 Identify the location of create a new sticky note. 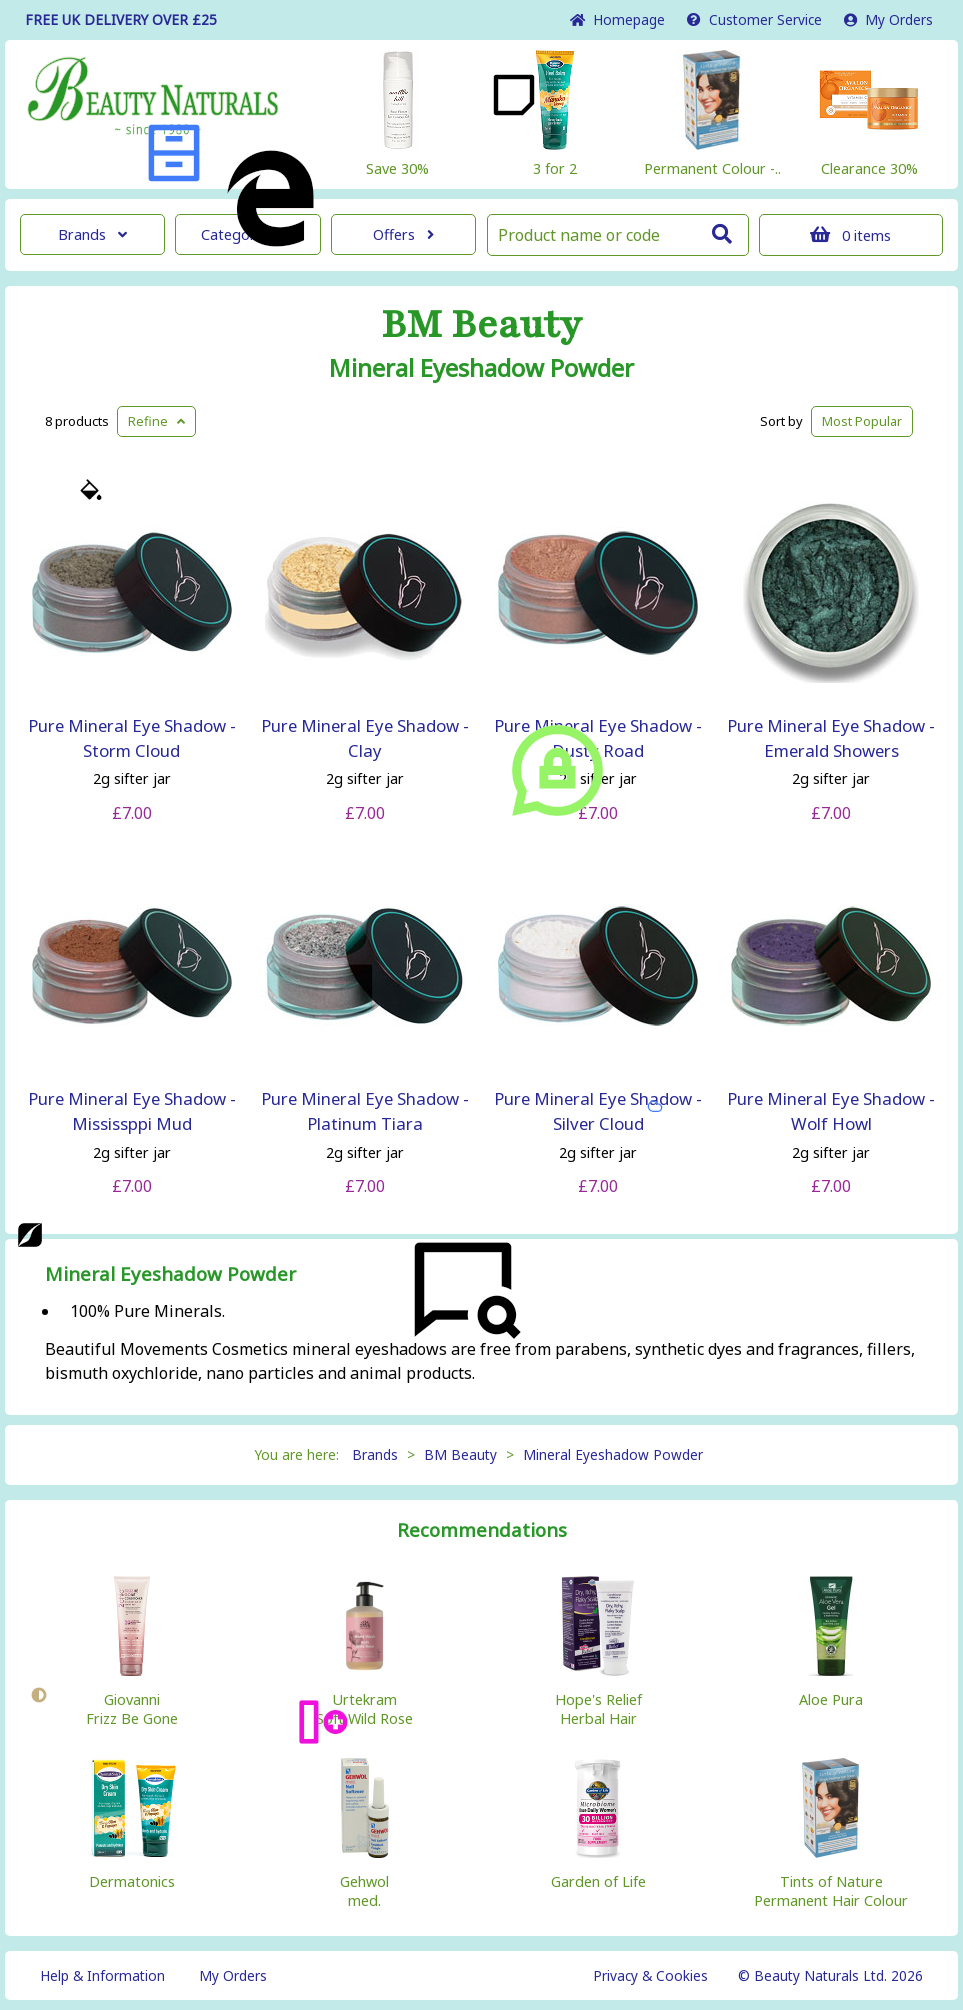
(514, 95).